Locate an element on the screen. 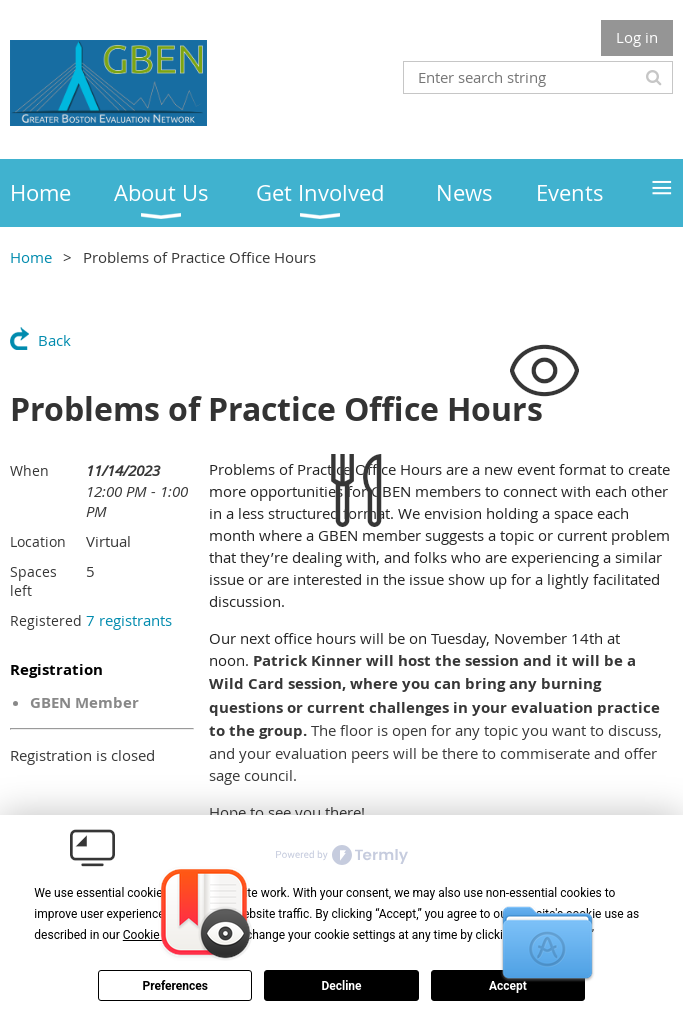 The image size is (683, 1031). open calibre e-book management app is located at coordinates (204, 912).